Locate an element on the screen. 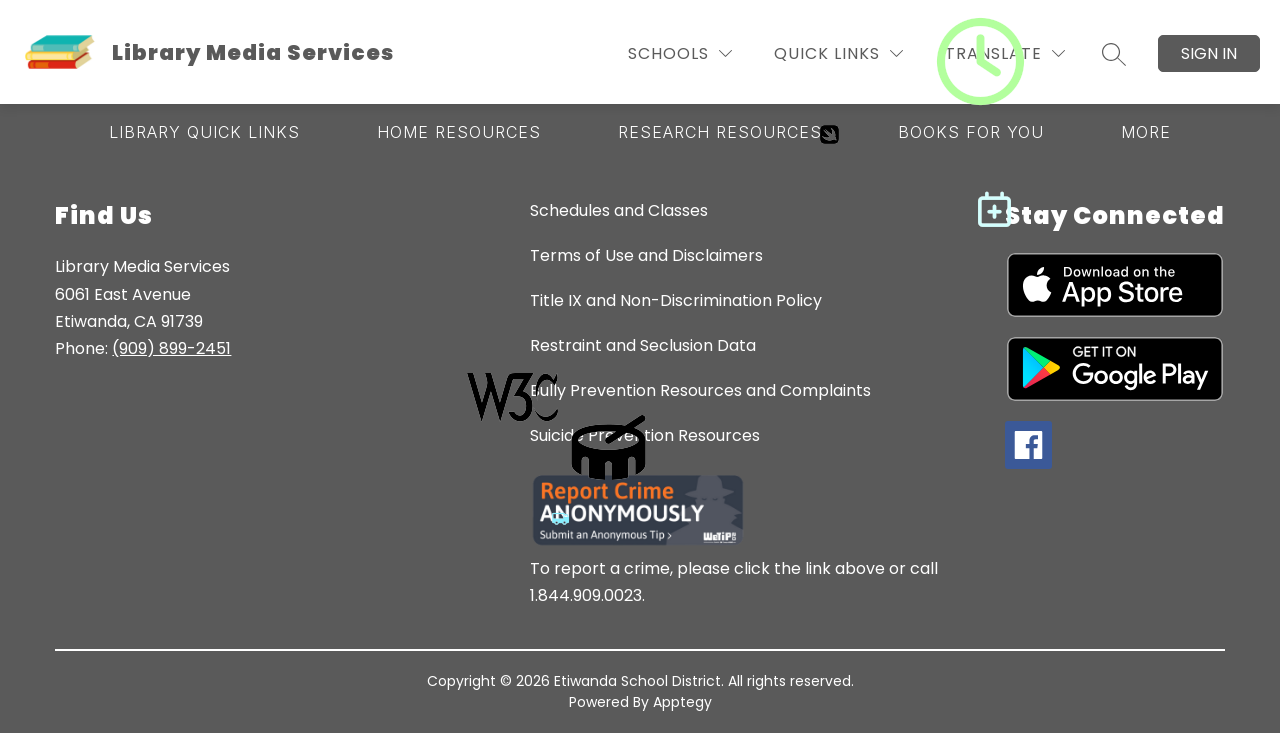 This screenshot has width=1280, height=733. world wide web consortium (w3c) logo is located at coordinates (512, 395).